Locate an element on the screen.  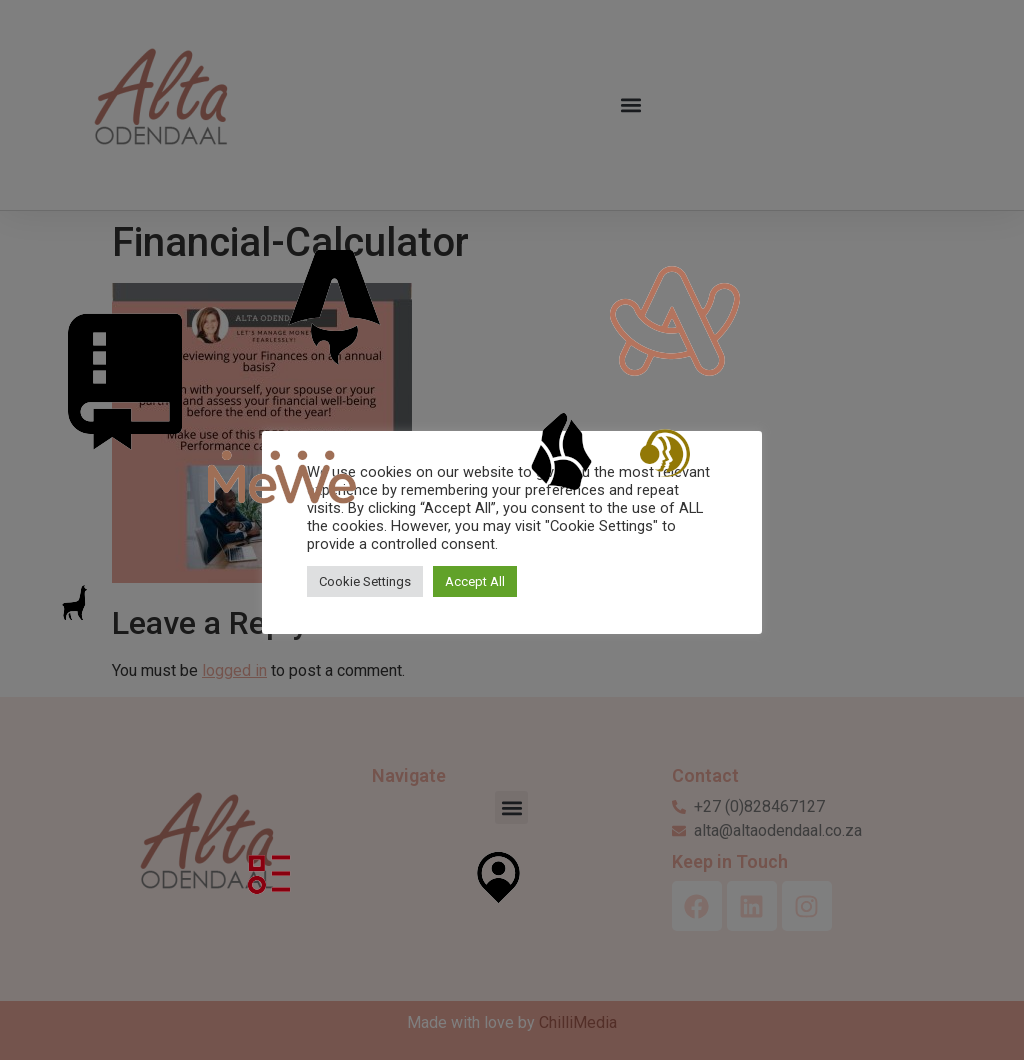
view a user's location on the map is located at coordinates (498, 875).